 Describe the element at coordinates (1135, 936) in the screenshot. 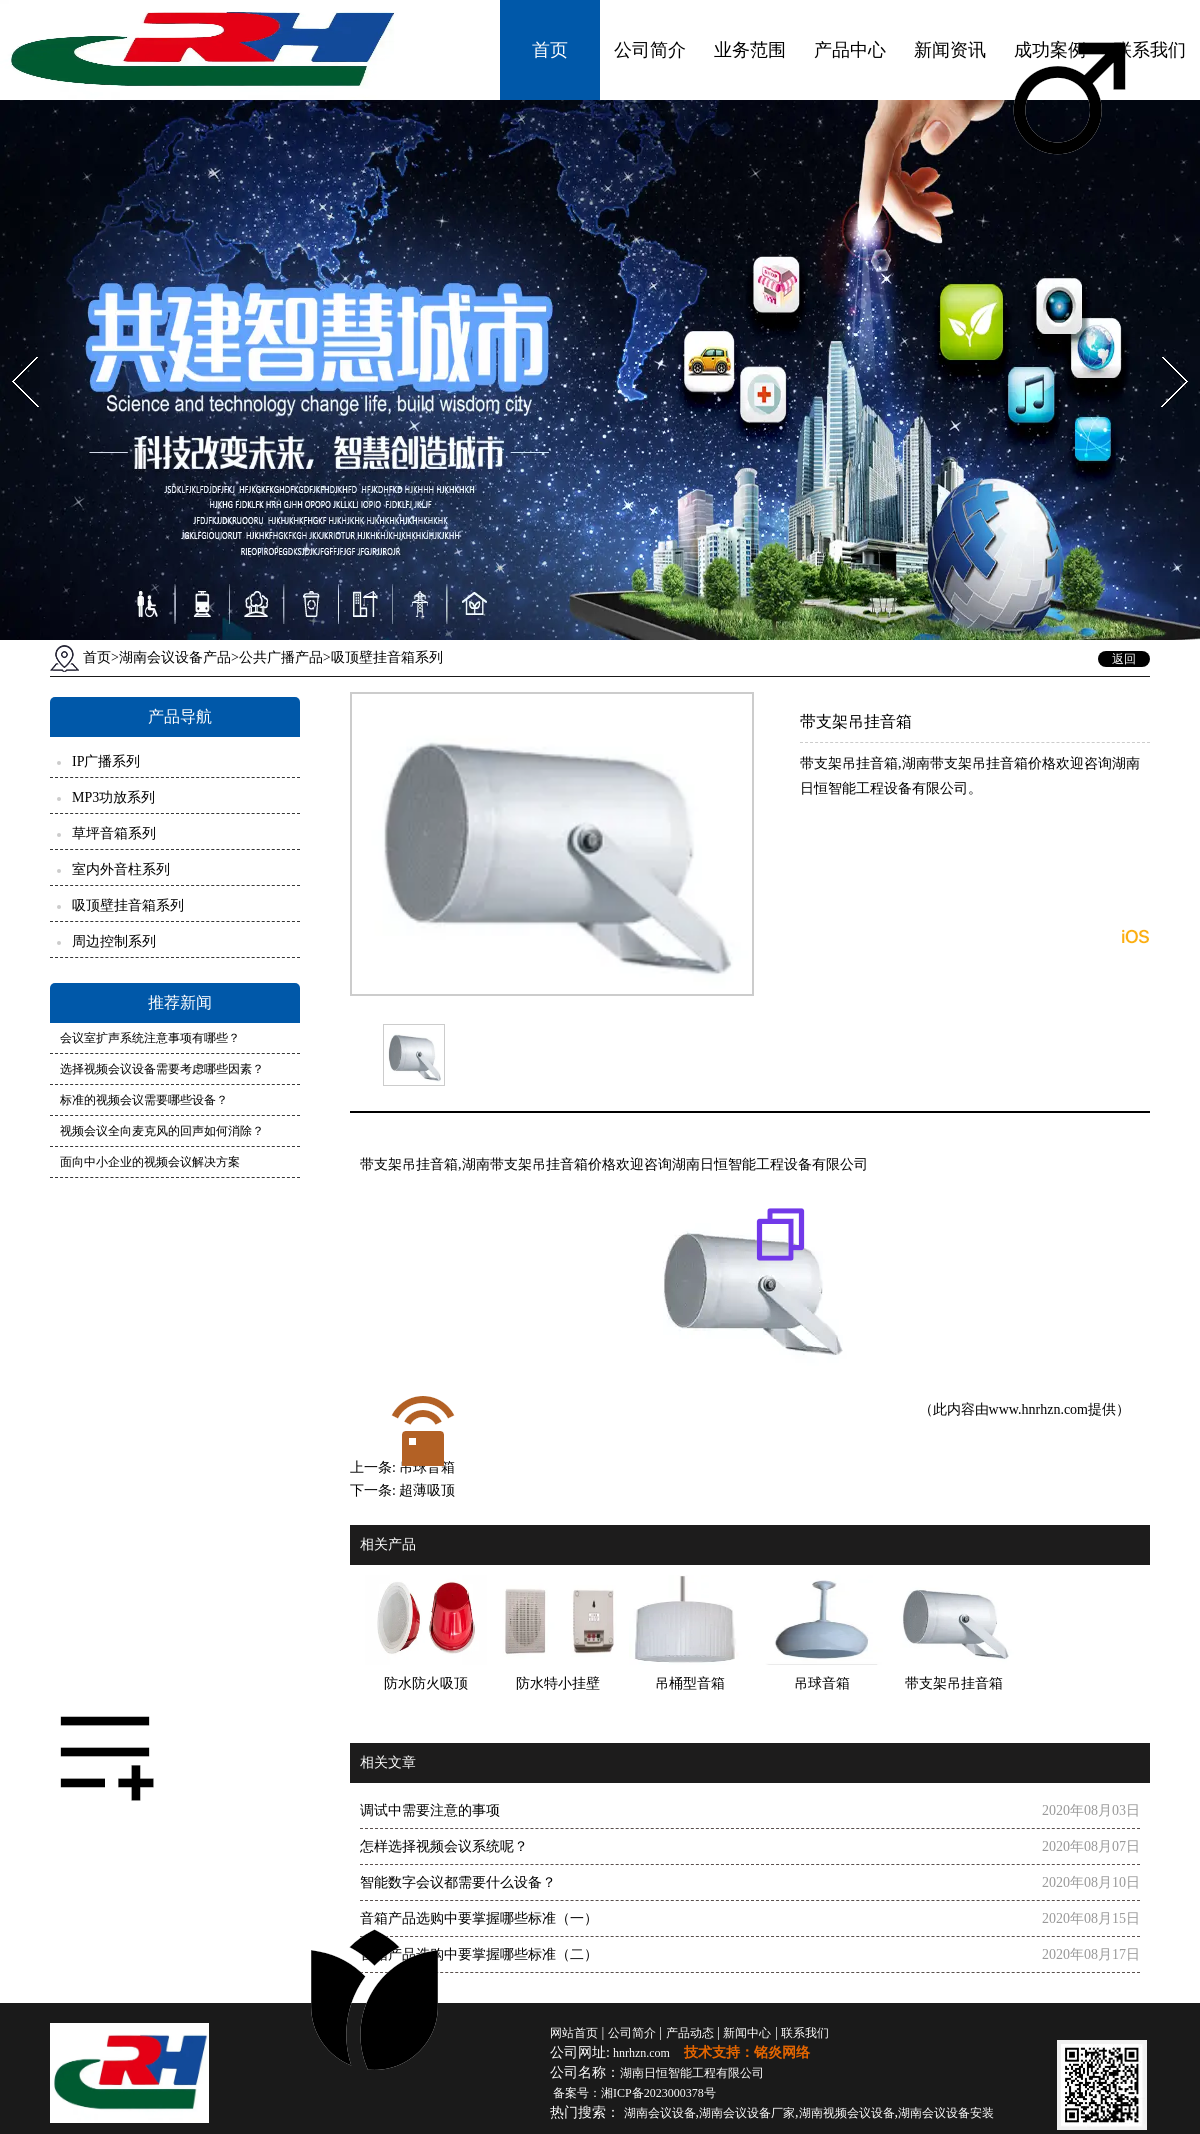

I see `indicates iOS platform compatibility` at that location.